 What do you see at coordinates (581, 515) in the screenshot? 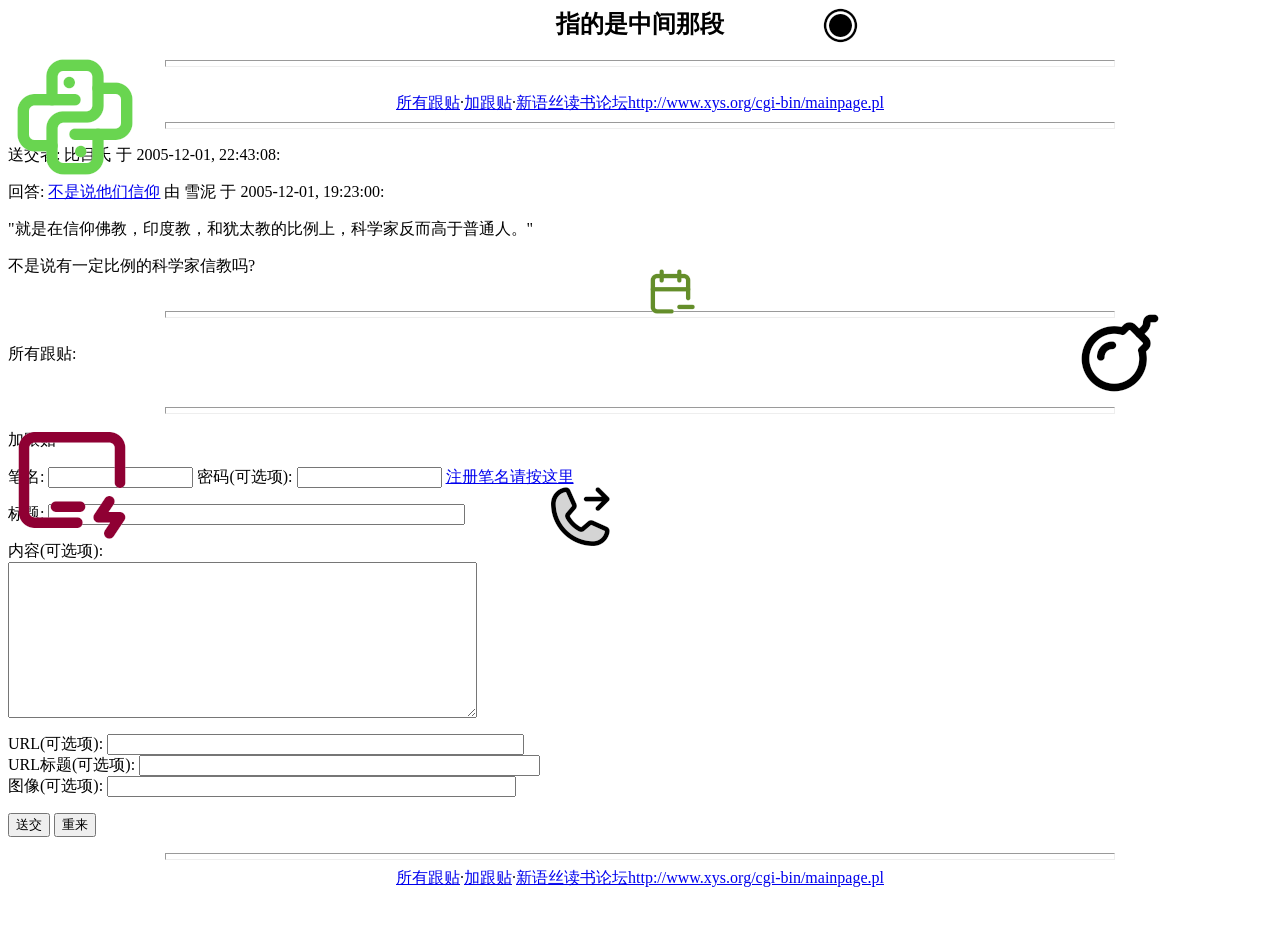
I see `transfer an active call` at bounding box center [581, 515].